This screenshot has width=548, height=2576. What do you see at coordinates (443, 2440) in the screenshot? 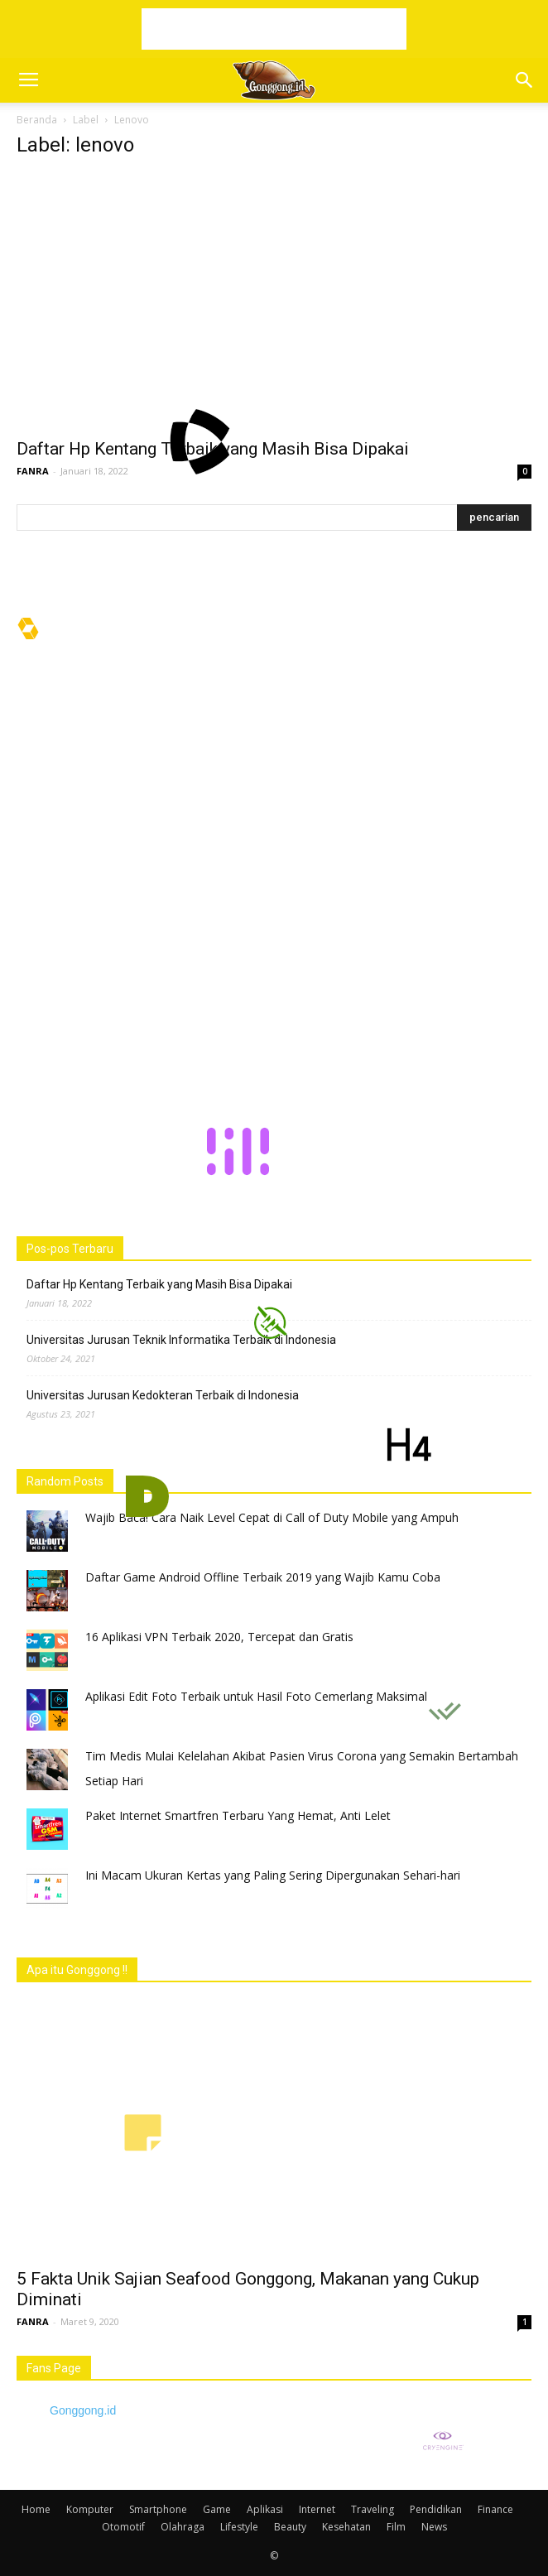
I see `visit the CryEngine website or documentation` at bounding box center [443, 2440].